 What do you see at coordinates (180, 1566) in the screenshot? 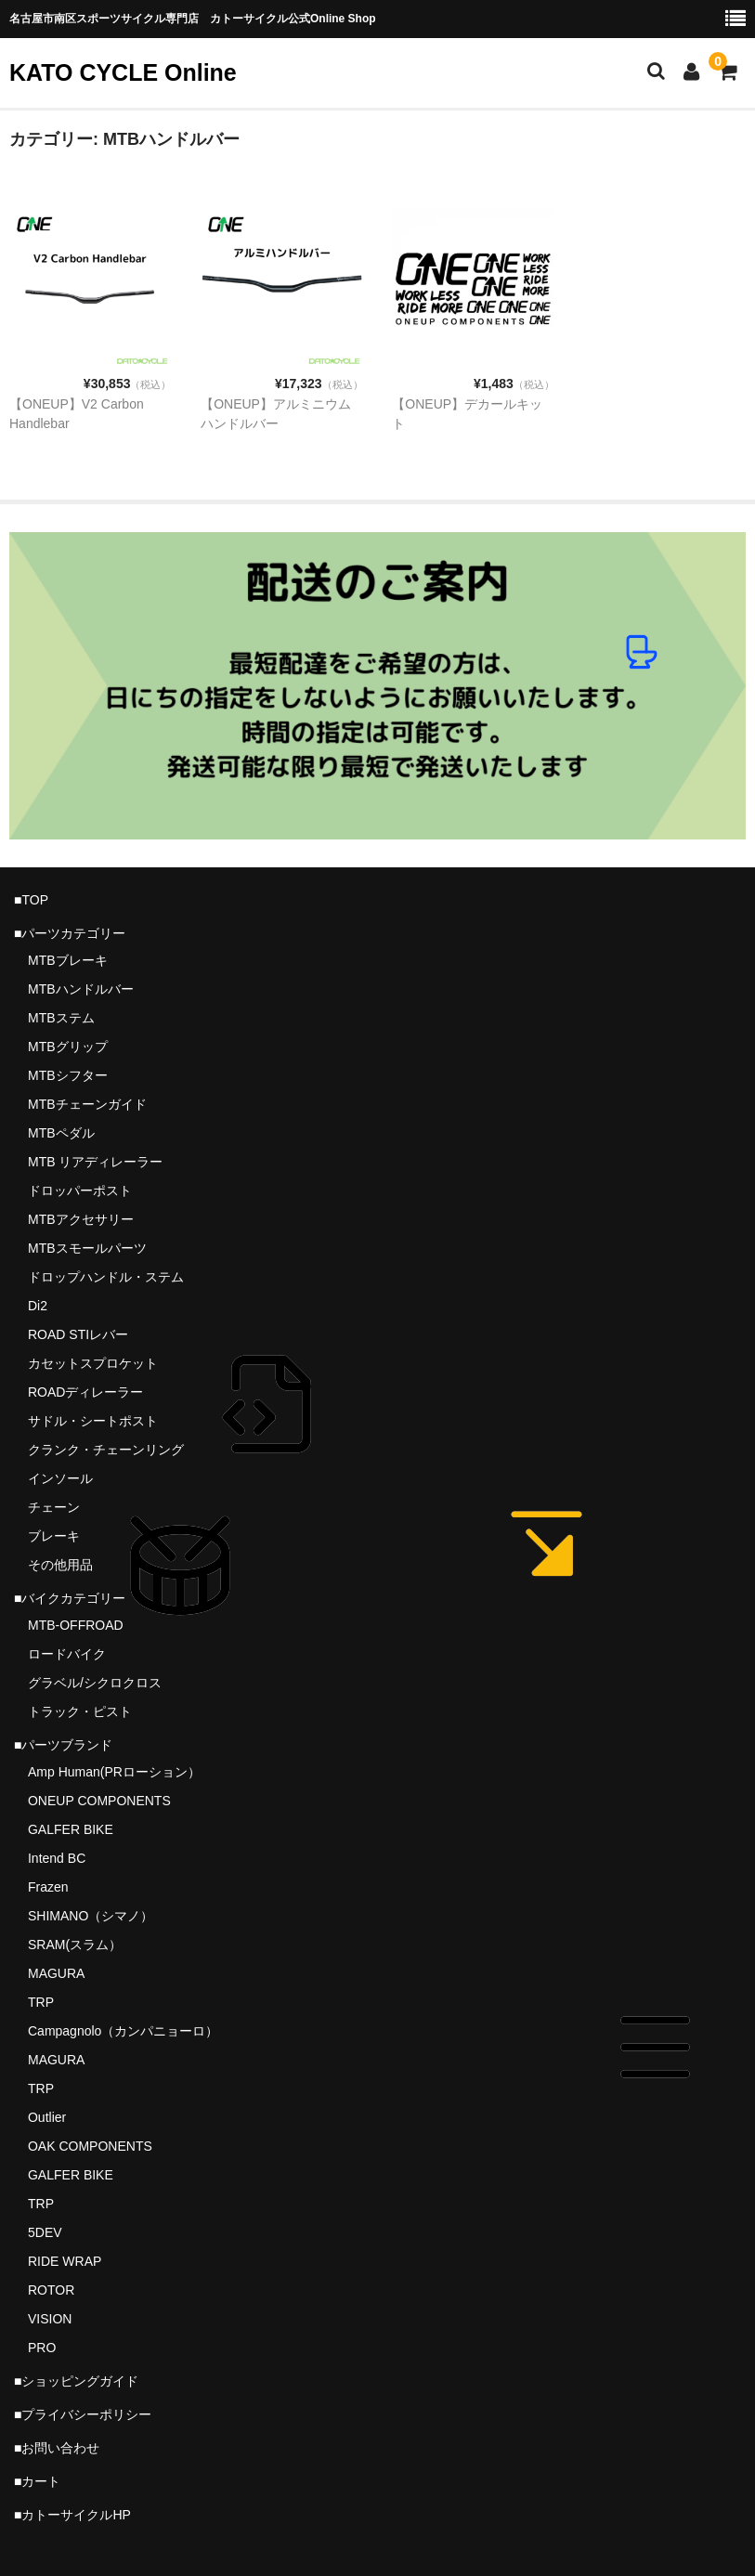
I see `access music or audio tools` at bounding box center [180, 1566].